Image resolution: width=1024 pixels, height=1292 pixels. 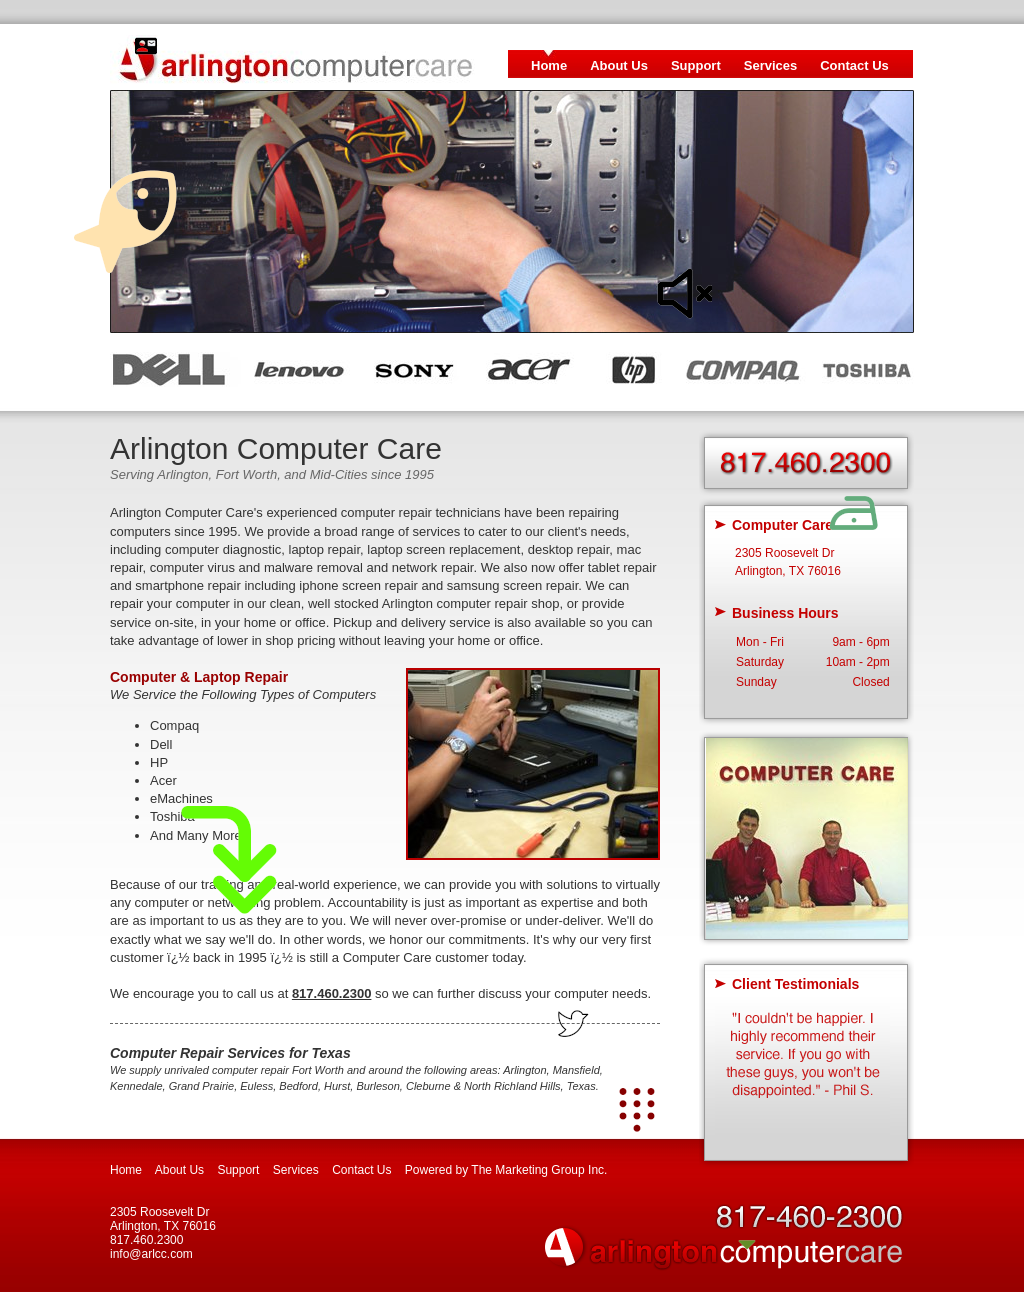 What do you see at coordinates (637, 1109) in the screenshot?
I see `open numeric keypad for input` at bounding box center [637, 1109].